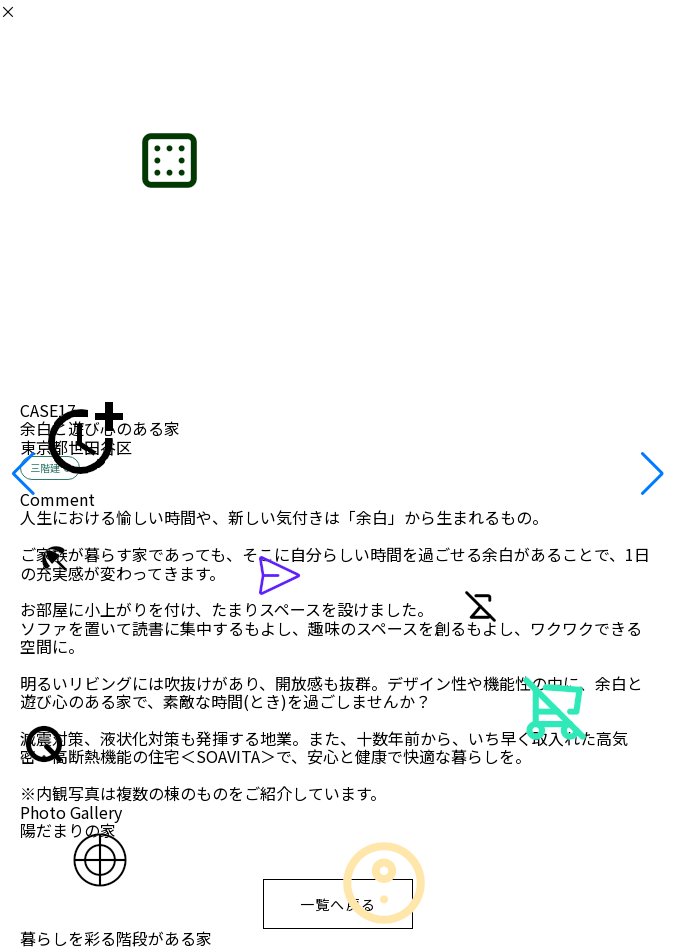  What do you see at coordinates (54, 558) in the screenshot?
I see `access beach or vacation-related features` at bounding box center [54, 558].